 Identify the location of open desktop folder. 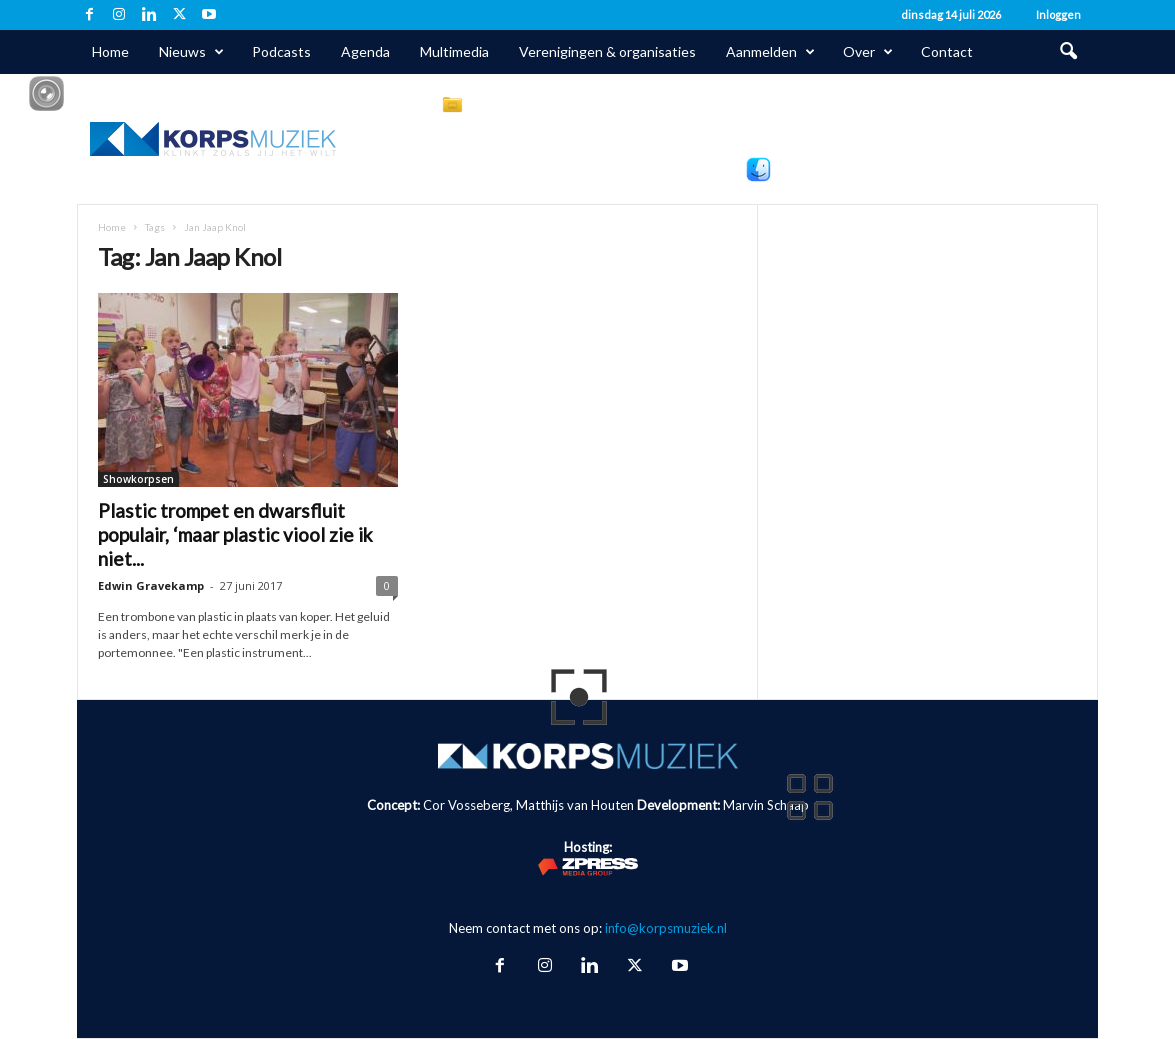
(452, 104).